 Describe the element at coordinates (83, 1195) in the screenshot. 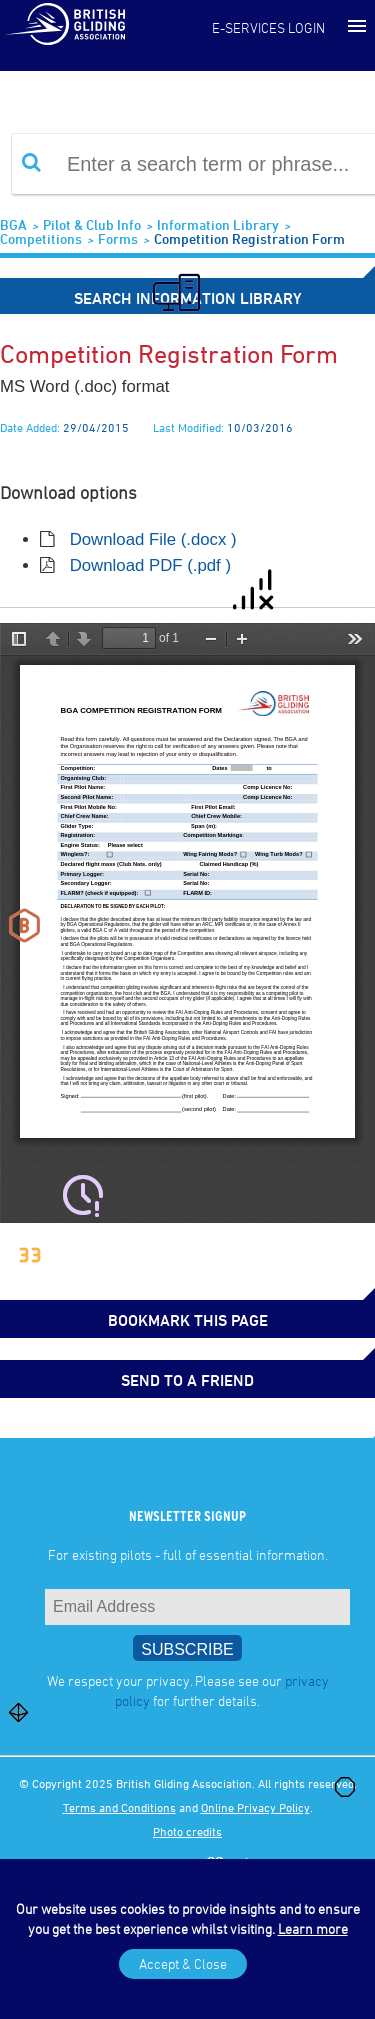

I see `time-sensitive alert or warning` at that location.